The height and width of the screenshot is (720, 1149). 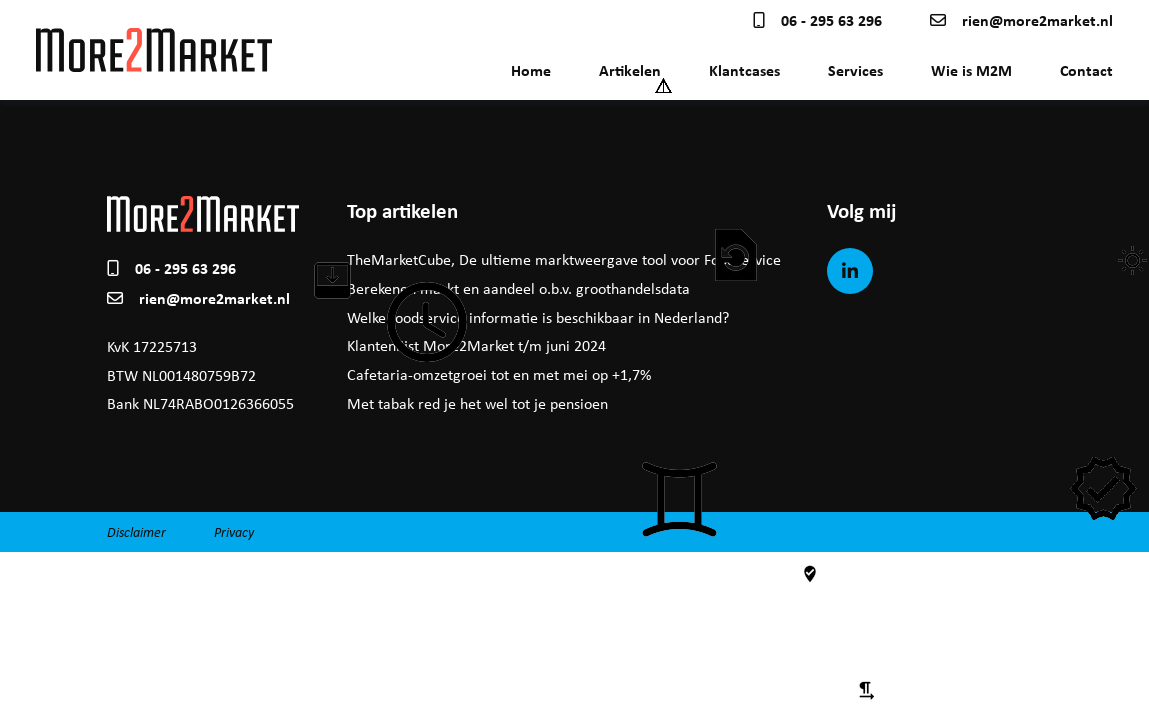 I want to click on switch to light mode, so click(x=1132, y=260).